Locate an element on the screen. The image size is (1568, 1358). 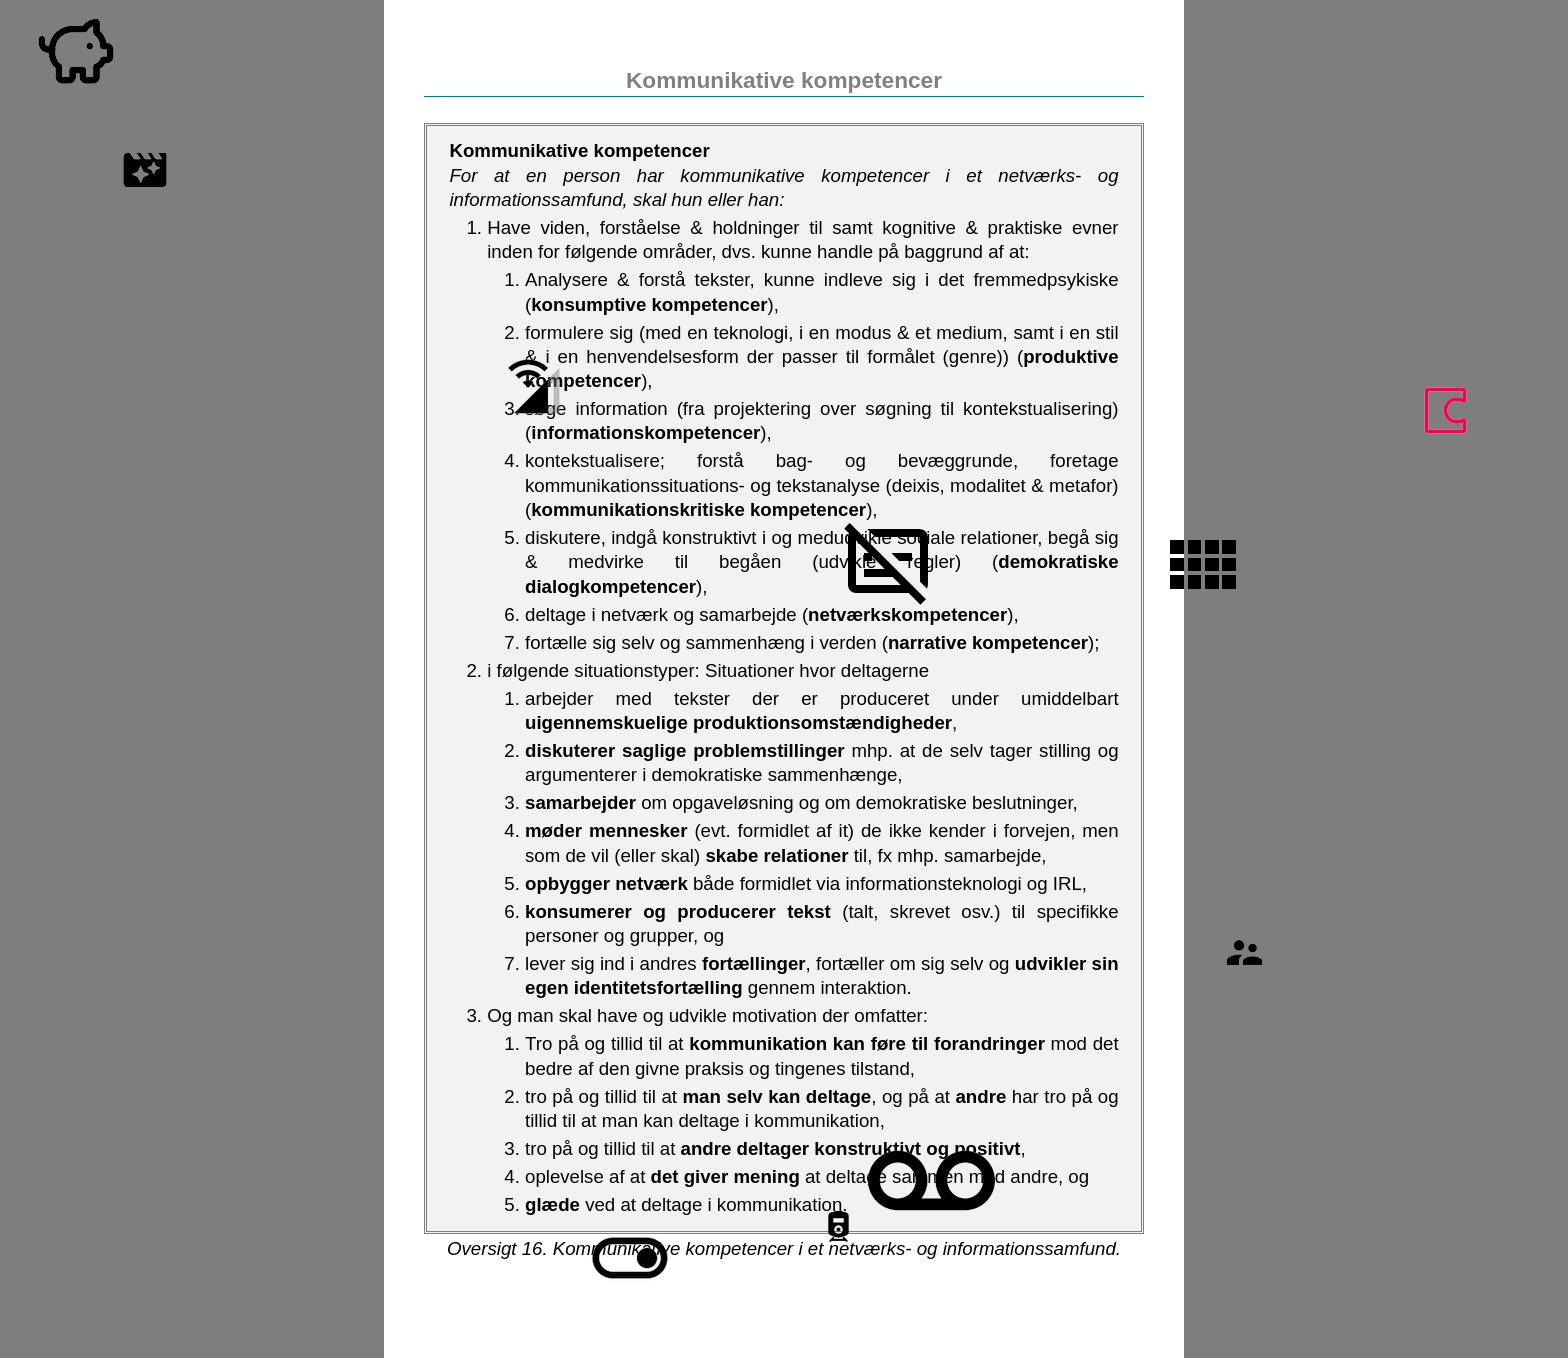
switch to comfortable grid view is located at coordinates (1201, 564).